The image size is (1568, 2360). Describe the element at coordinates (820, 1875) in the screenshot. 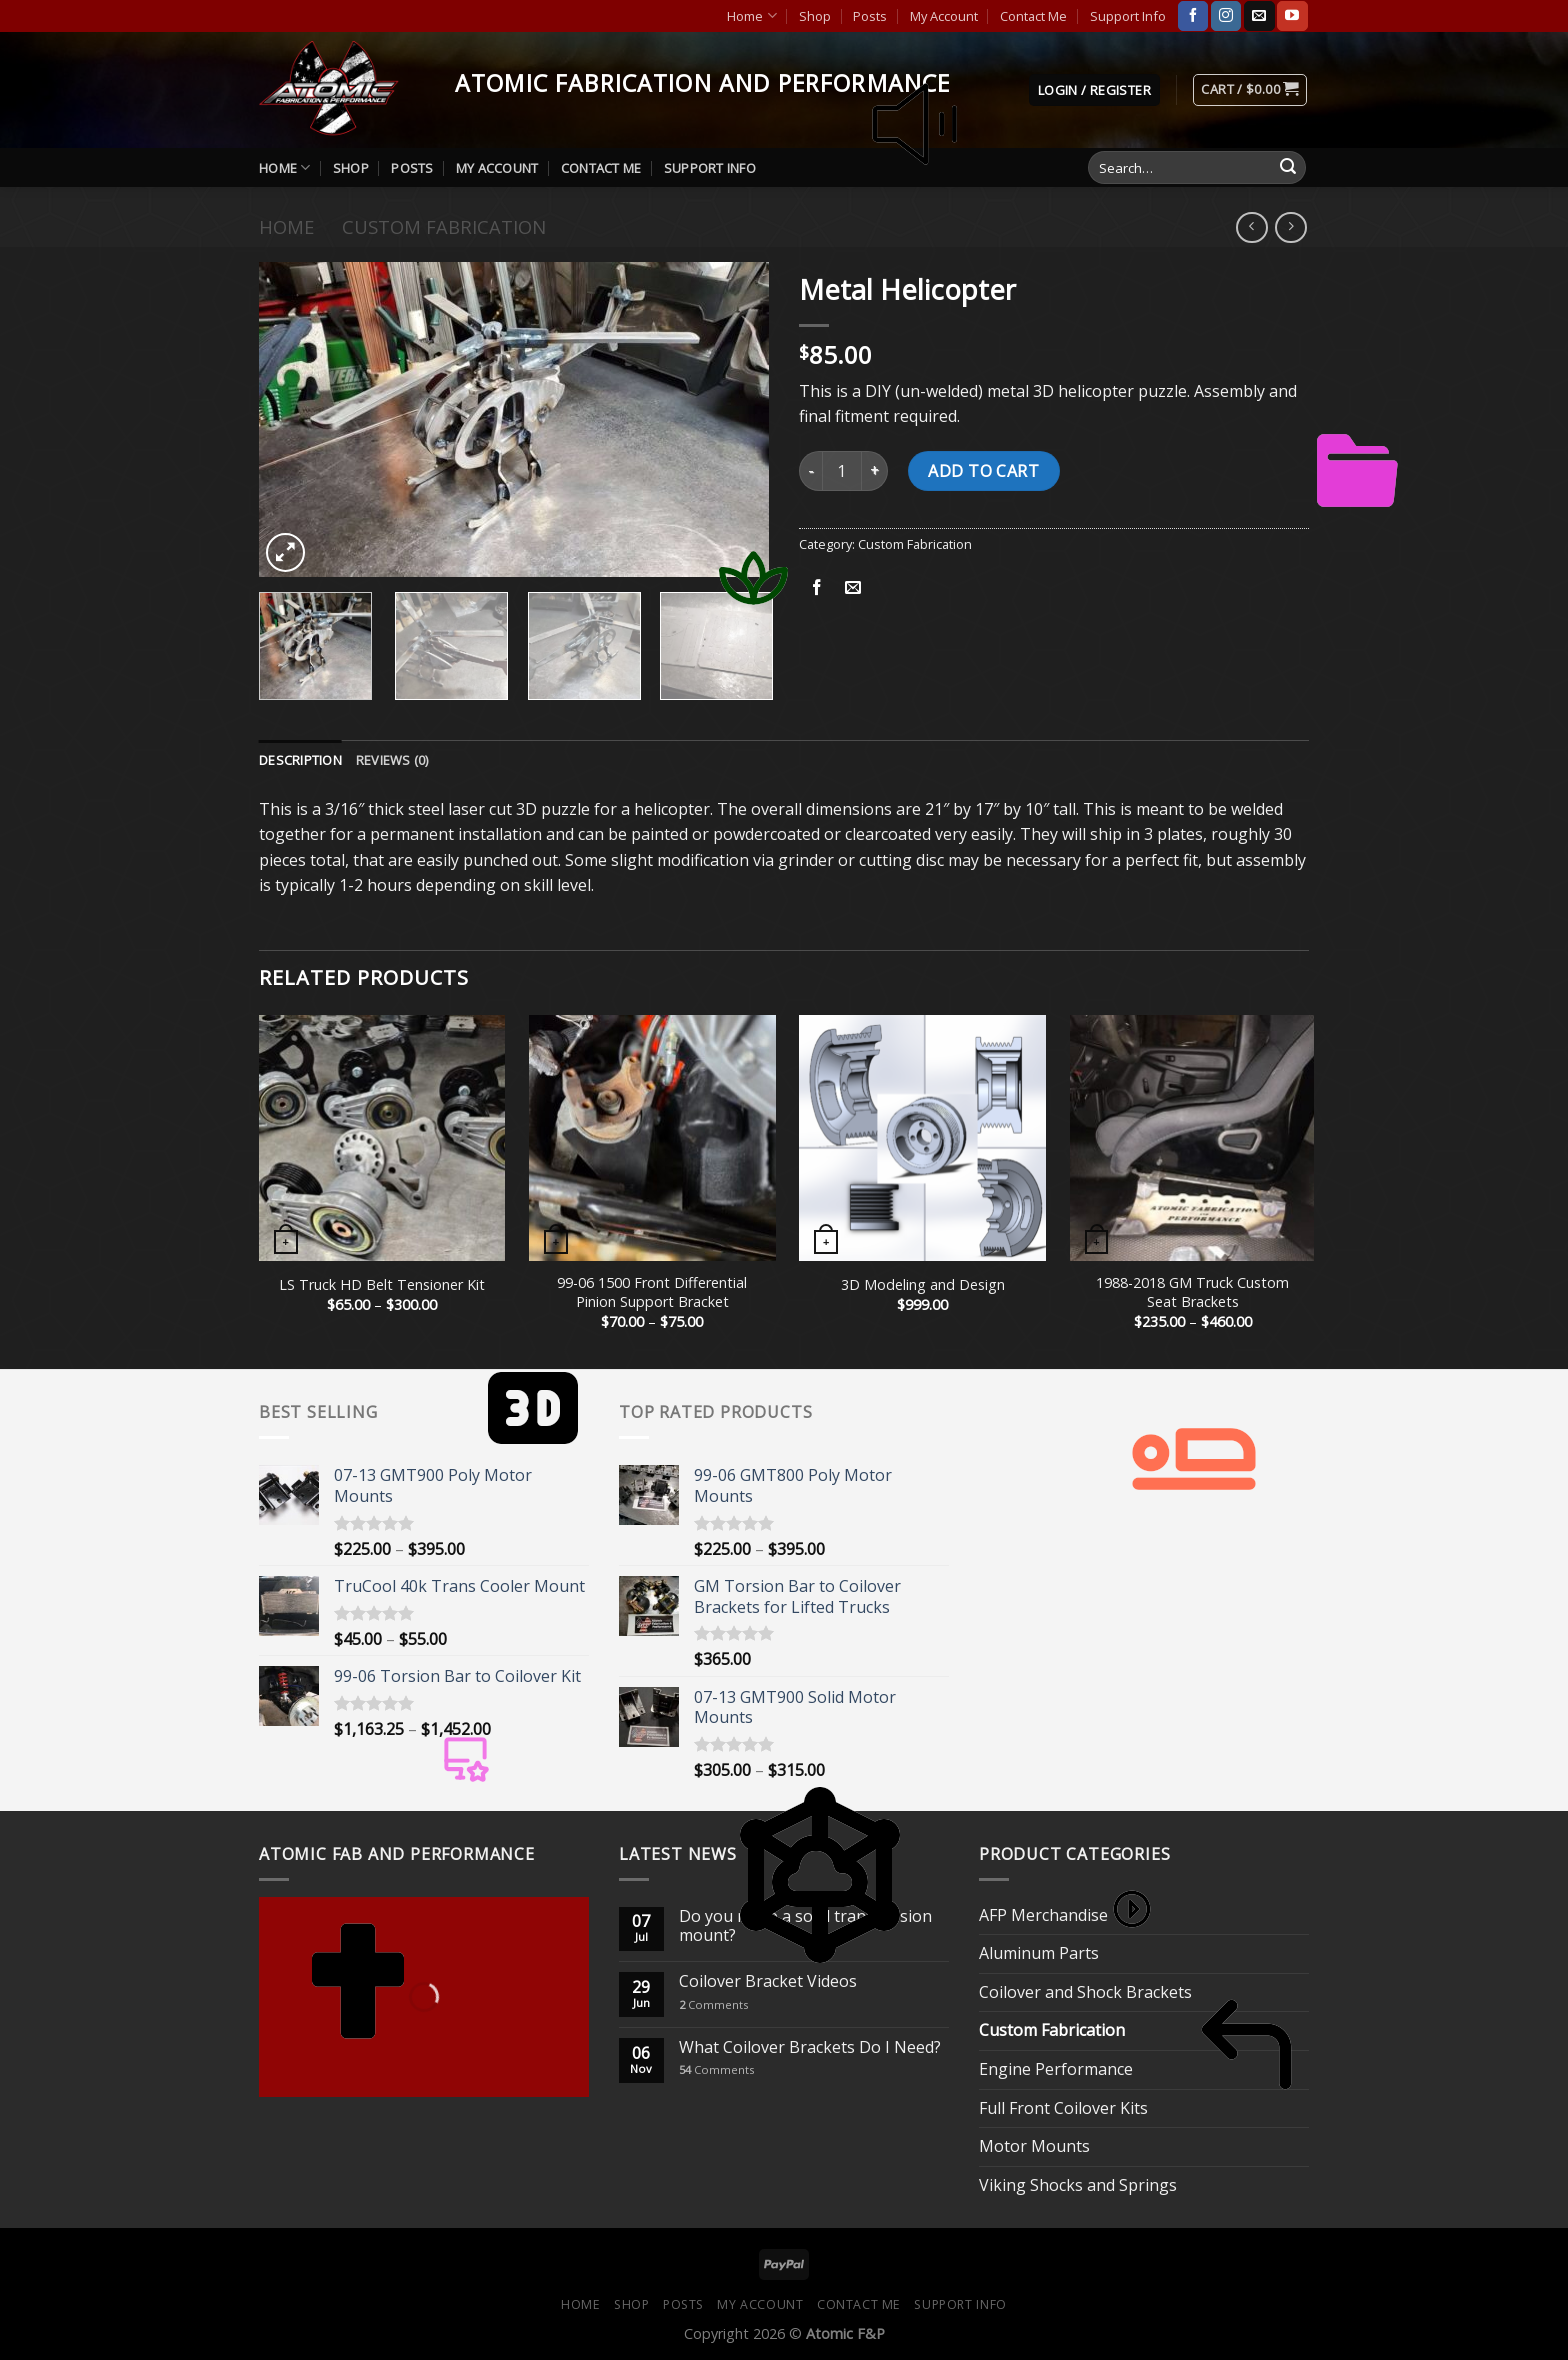

I see `storj decentralized cloud storage logo` at that location.